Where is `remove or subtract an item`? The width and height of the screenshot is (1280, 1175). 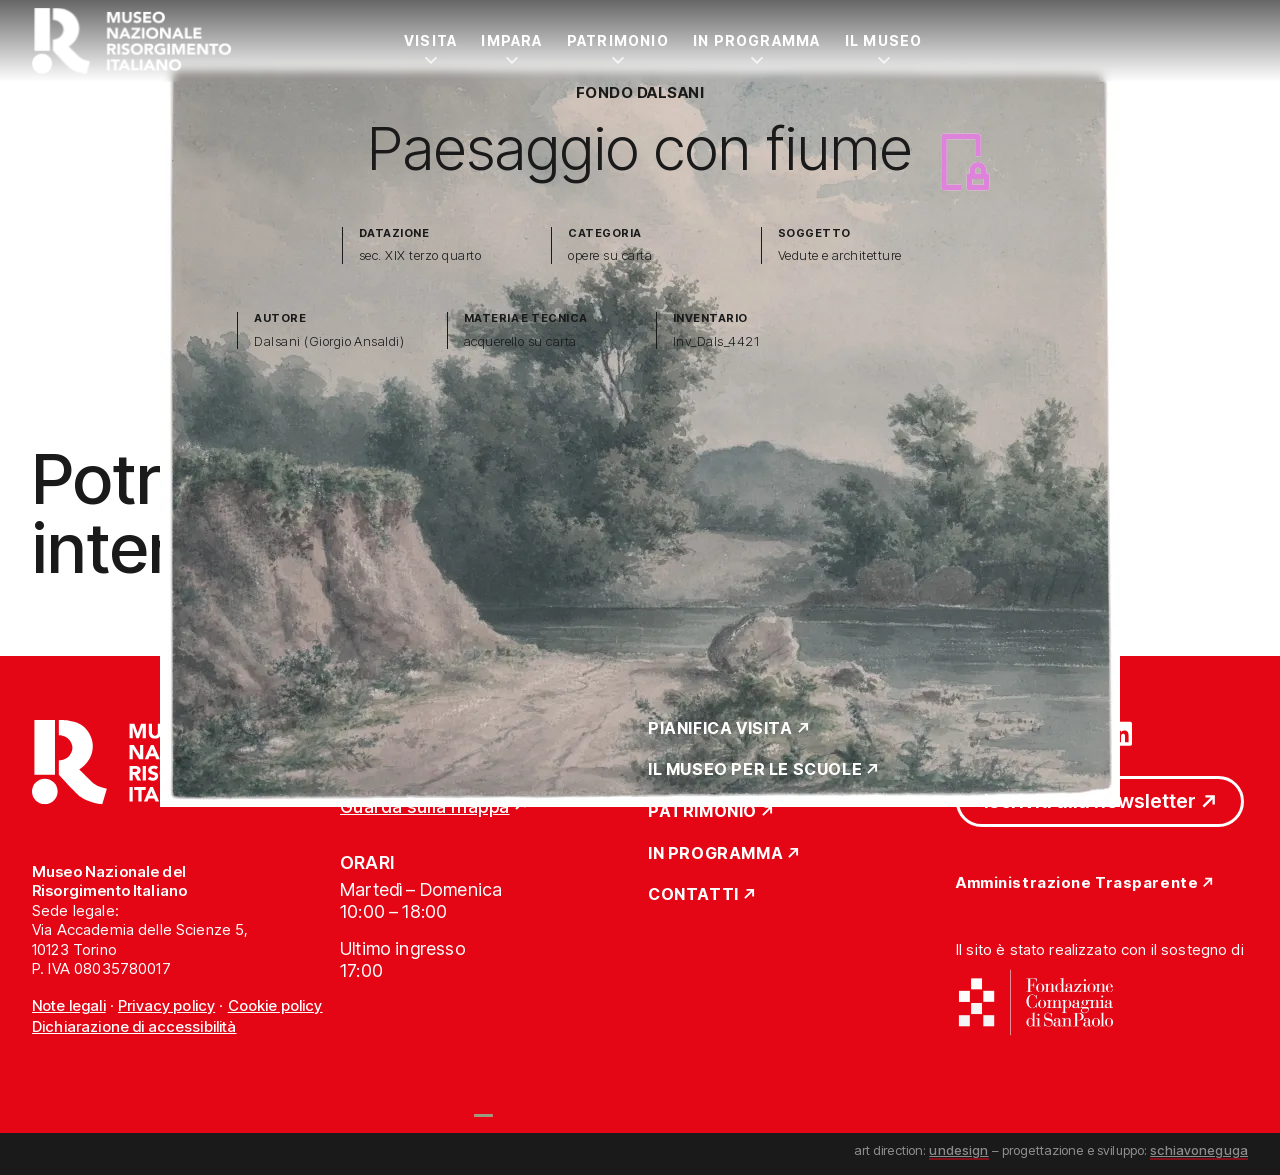 remove or subtract an item is located at coordinates (483, 1115).